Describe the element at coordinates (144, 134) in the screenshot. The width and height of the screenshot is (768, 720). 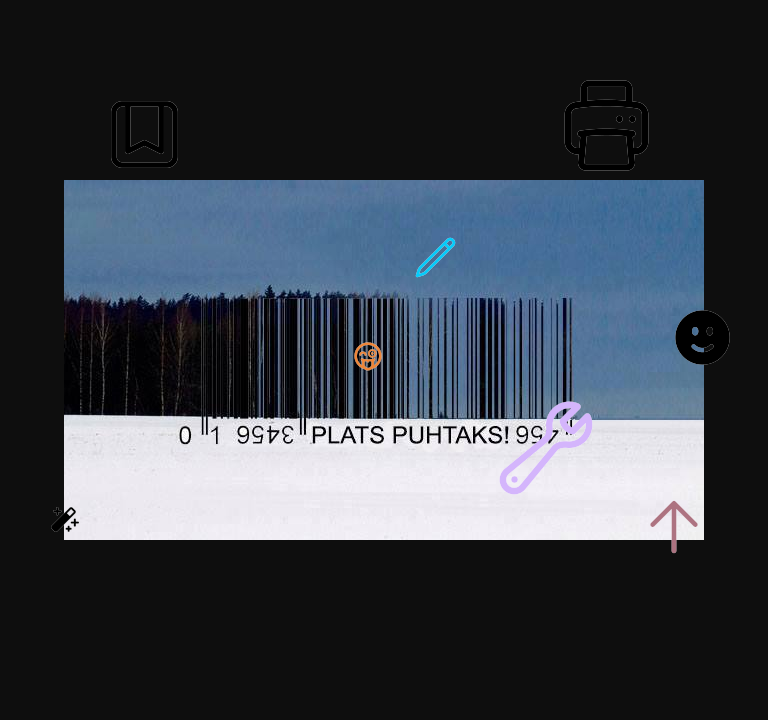
I see `save this item to your bookmarks` at that location.